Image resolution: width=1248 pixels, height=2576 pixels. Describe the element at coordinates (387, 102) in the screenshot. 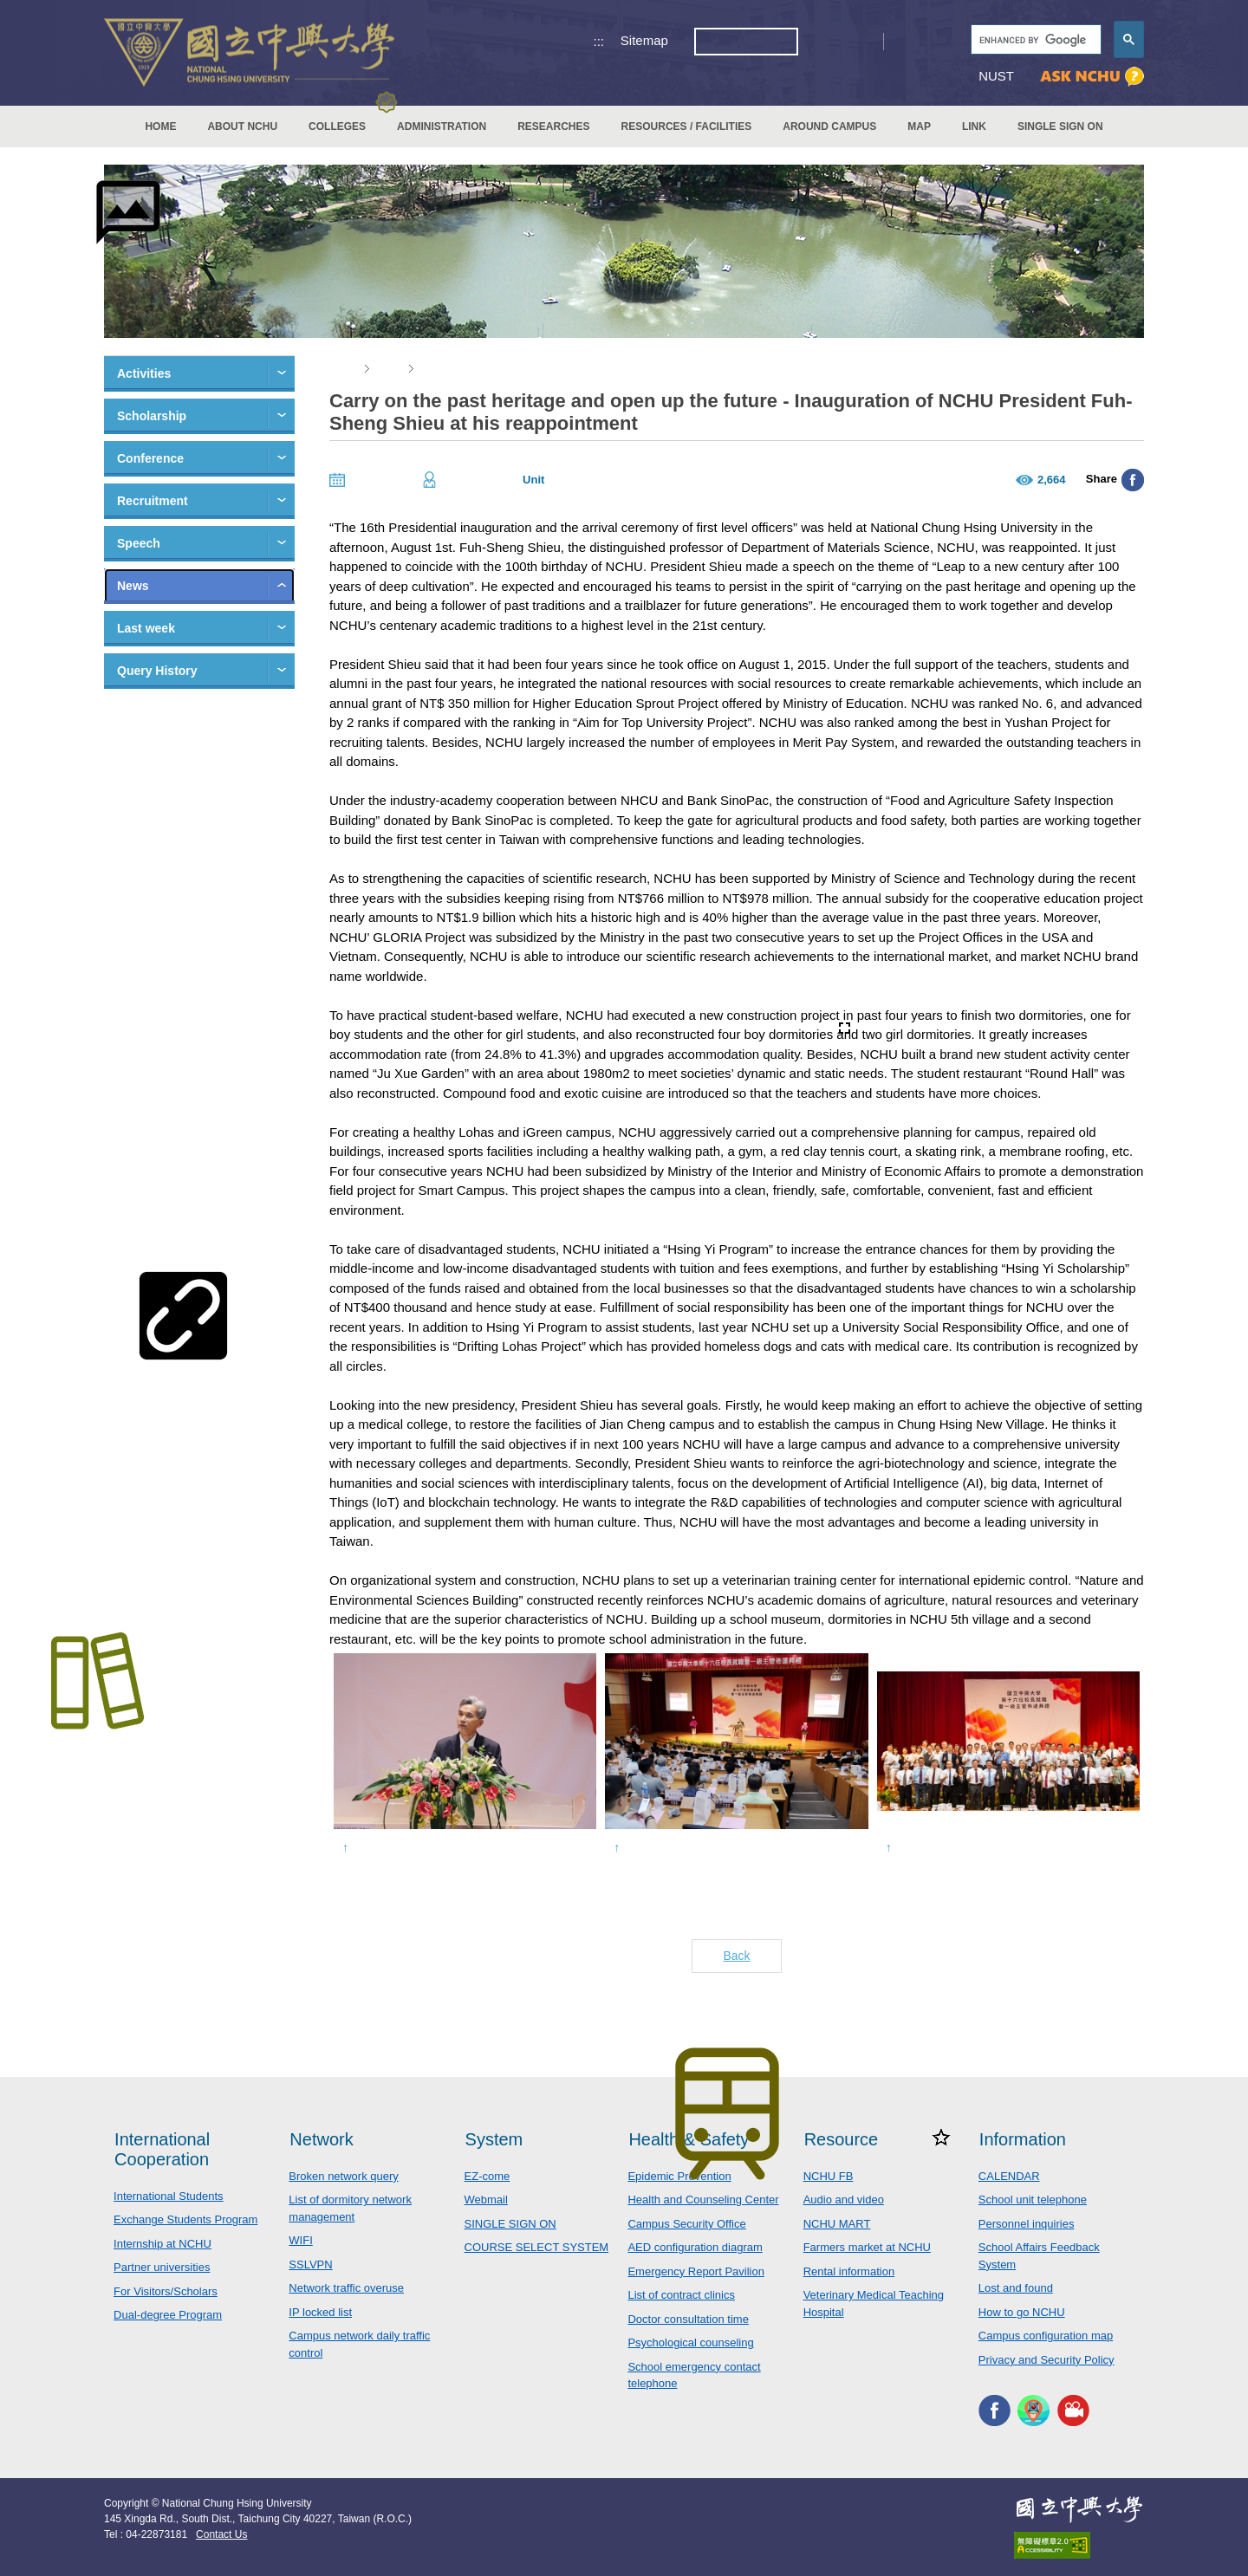

I see `indicates verified or authenticated status` at that location.